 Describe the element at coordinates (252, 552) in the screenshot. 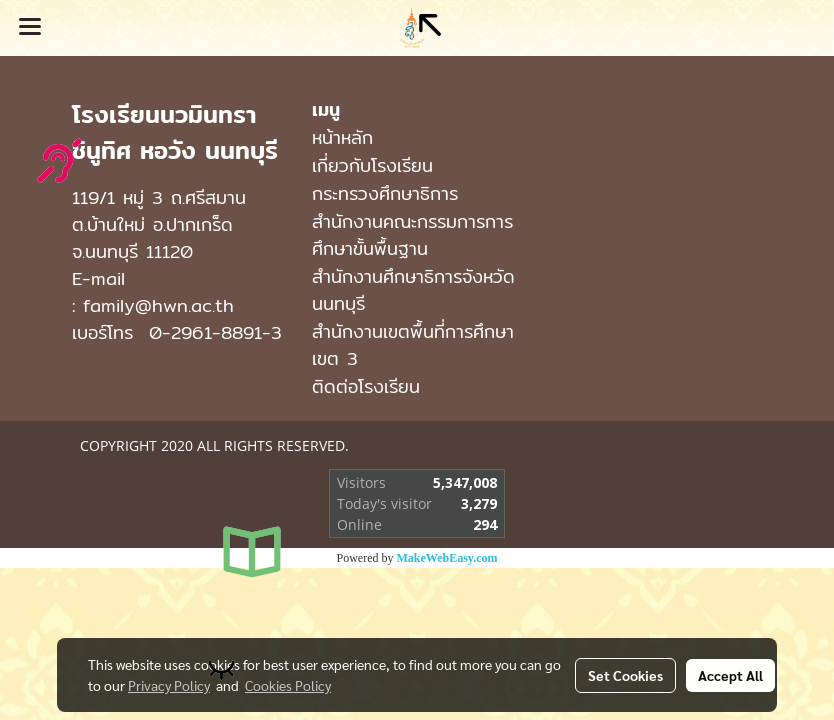

I see `open reading mode or e-book reader` at that location.